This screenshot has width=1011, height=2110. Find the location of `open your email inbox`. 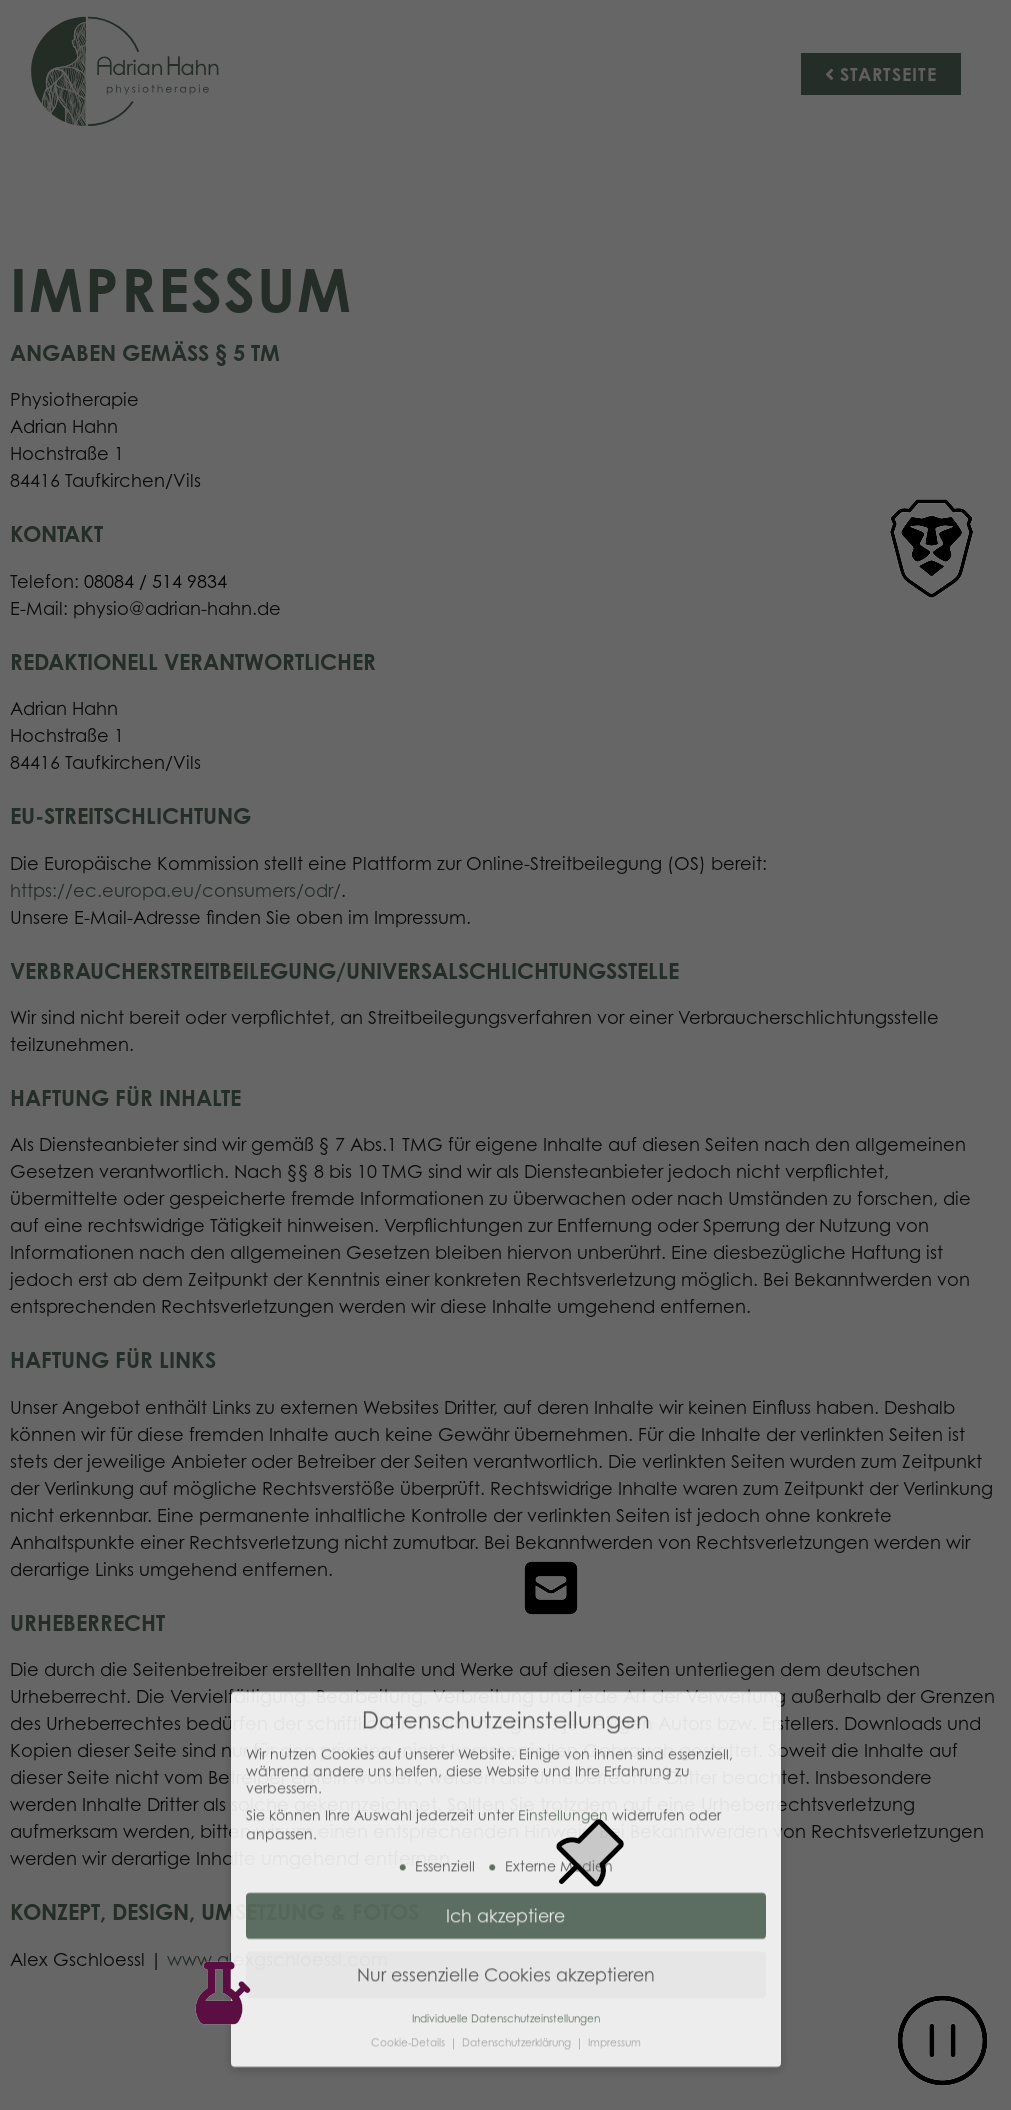

open your email inbox is located at coordinates (551, 1588).